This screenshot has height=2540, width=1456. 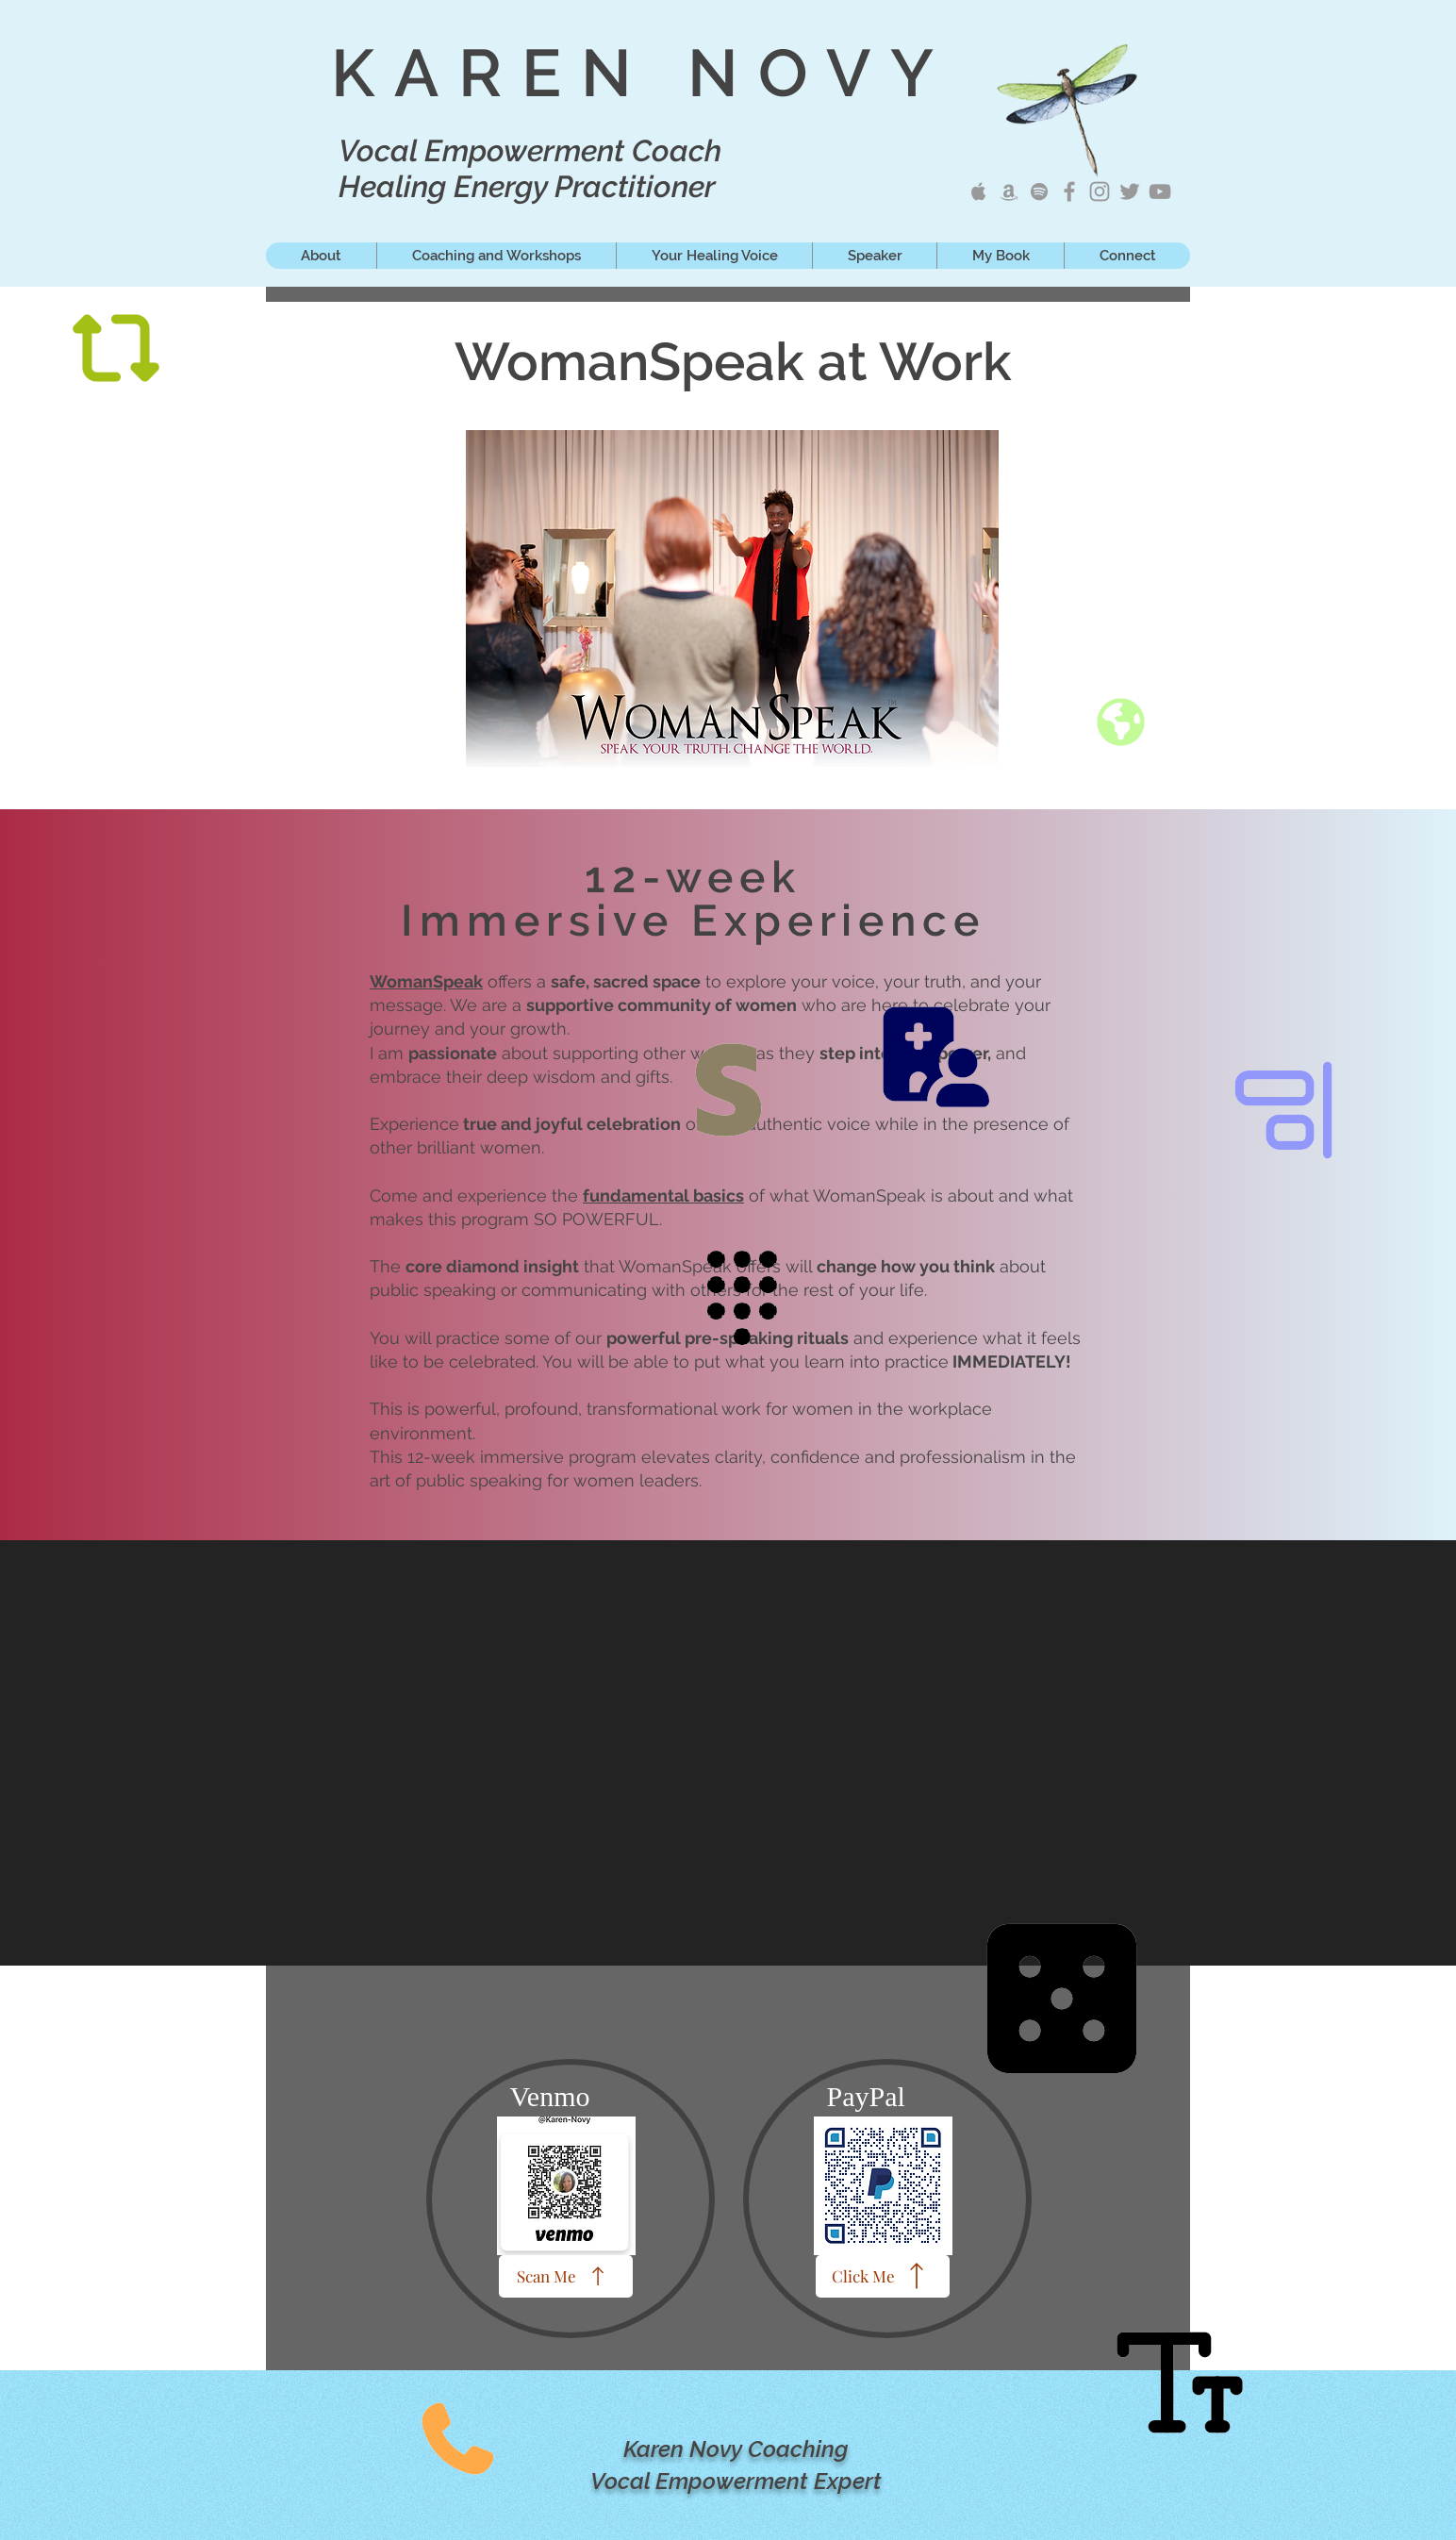 What do you see at coordinates (1120, 722) in the screenshot?
I see `switch to global or worldwide view` at bounding box center [1120, 722].